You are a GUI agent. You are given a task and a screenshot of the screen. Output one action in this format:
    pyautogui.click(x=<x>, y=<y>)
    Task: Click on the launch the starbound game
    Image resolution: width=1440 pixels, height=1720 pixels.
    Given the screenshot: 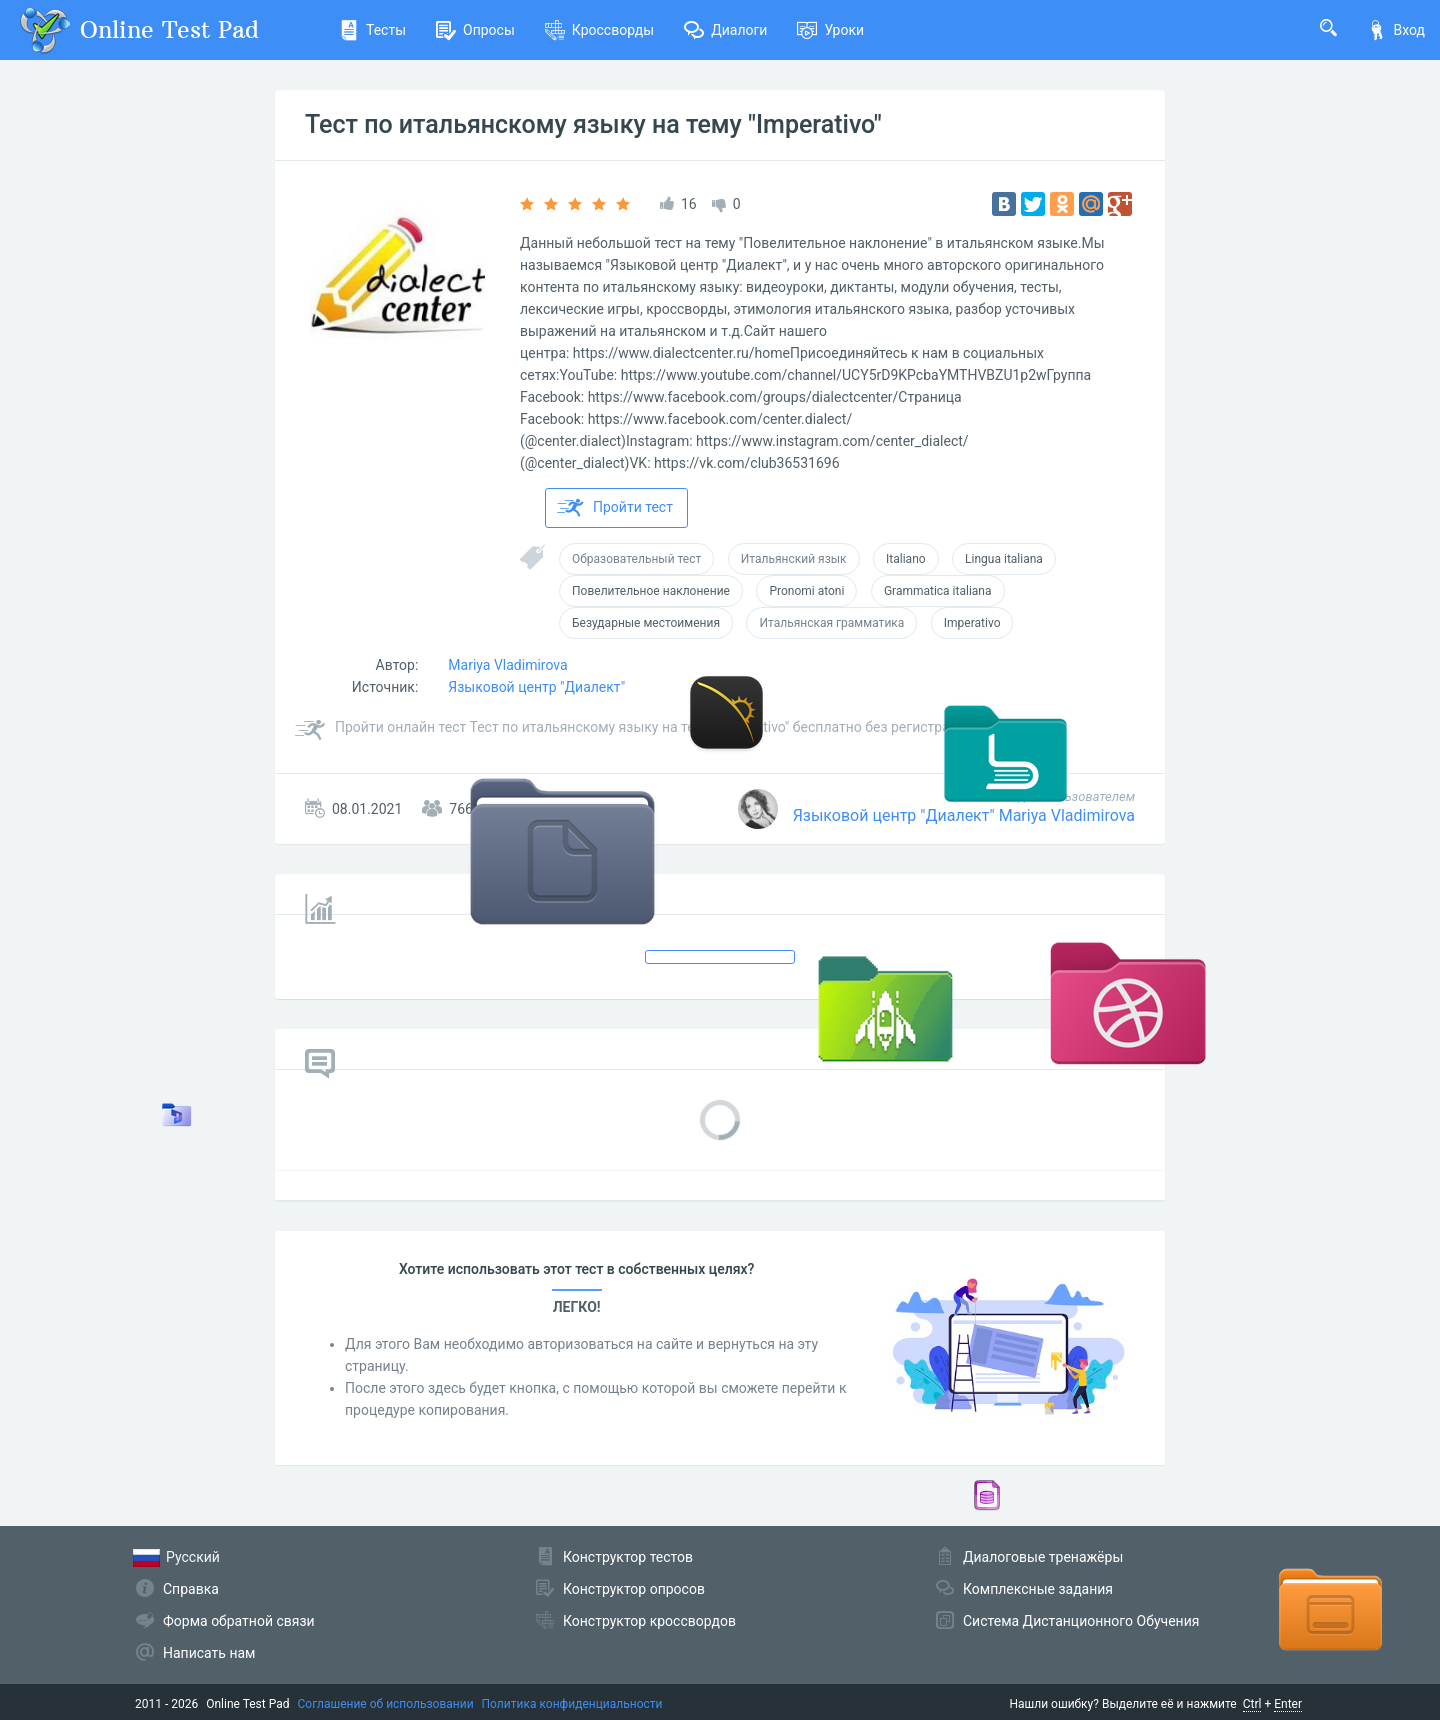 What is the action you would take?
    pyautogui.click(x=726, y=712)
    